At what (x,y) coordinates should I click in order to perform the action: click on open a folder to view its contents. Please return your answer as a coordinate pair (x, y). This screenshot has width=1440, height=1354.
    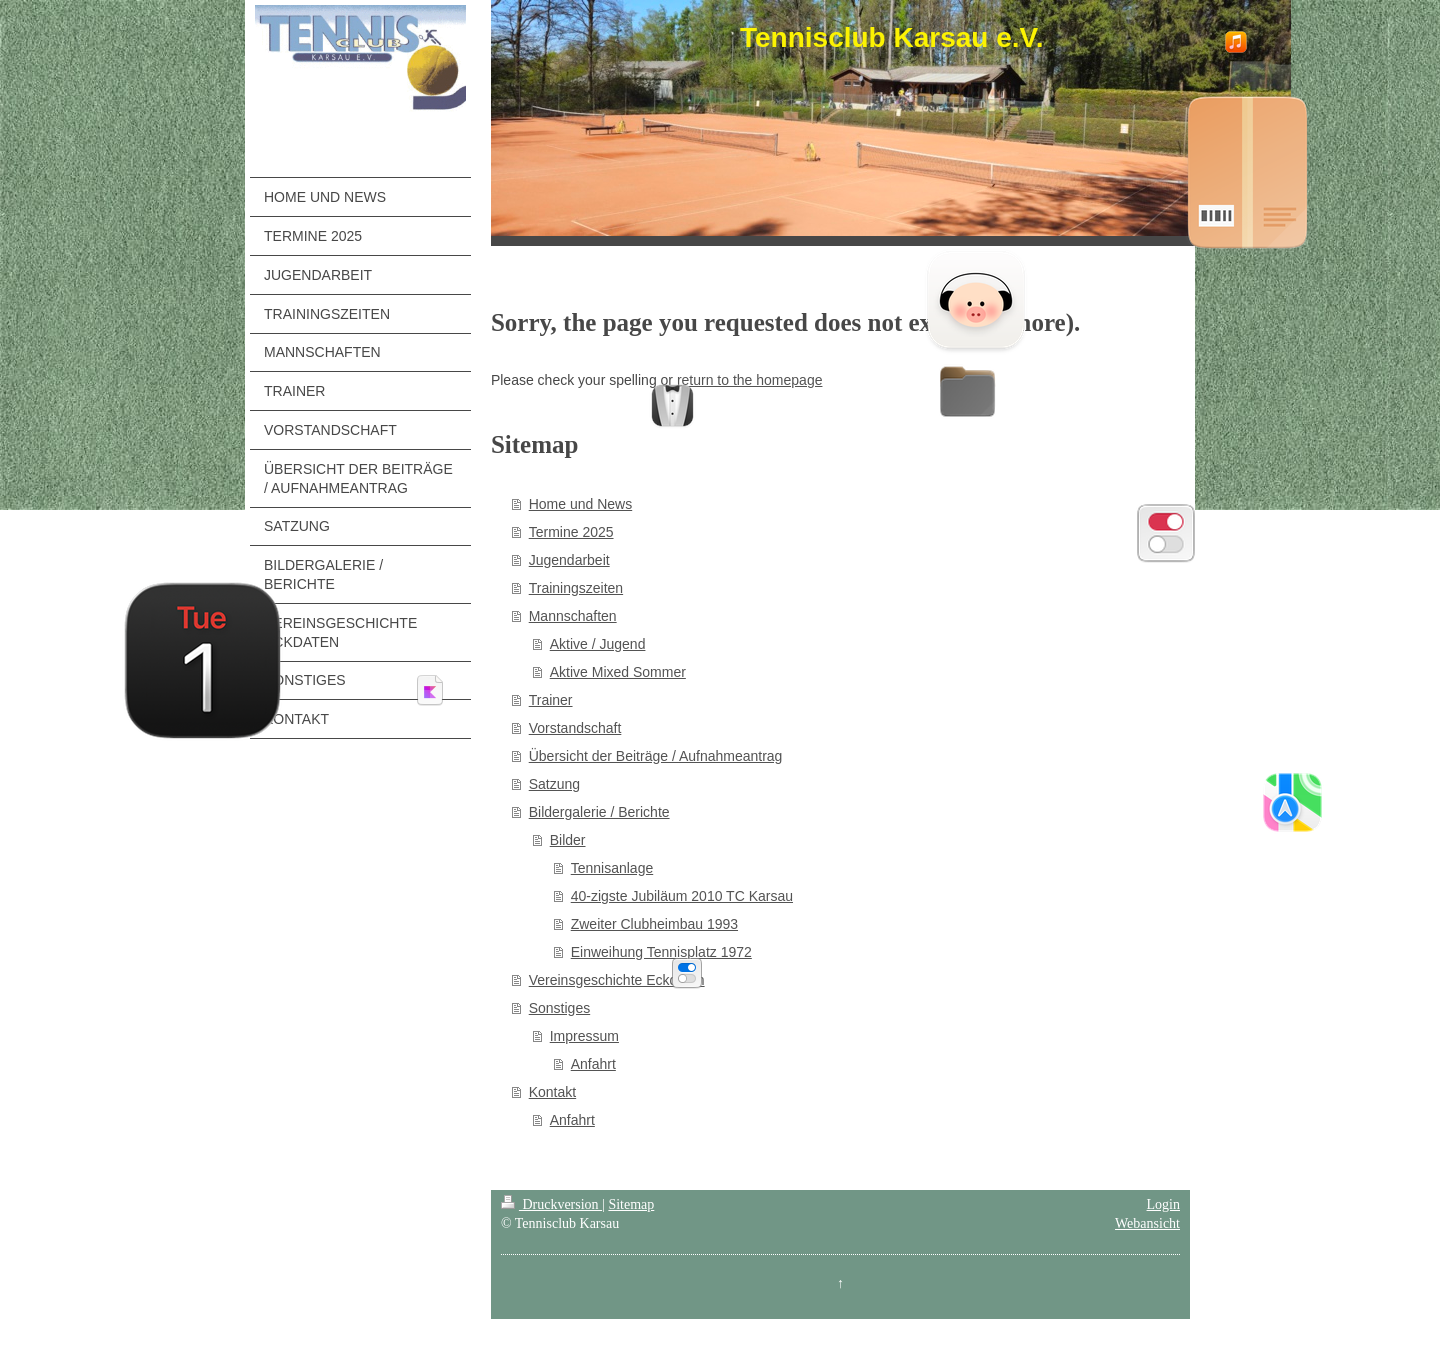
    Looking at the image, I should click on (967, 391).